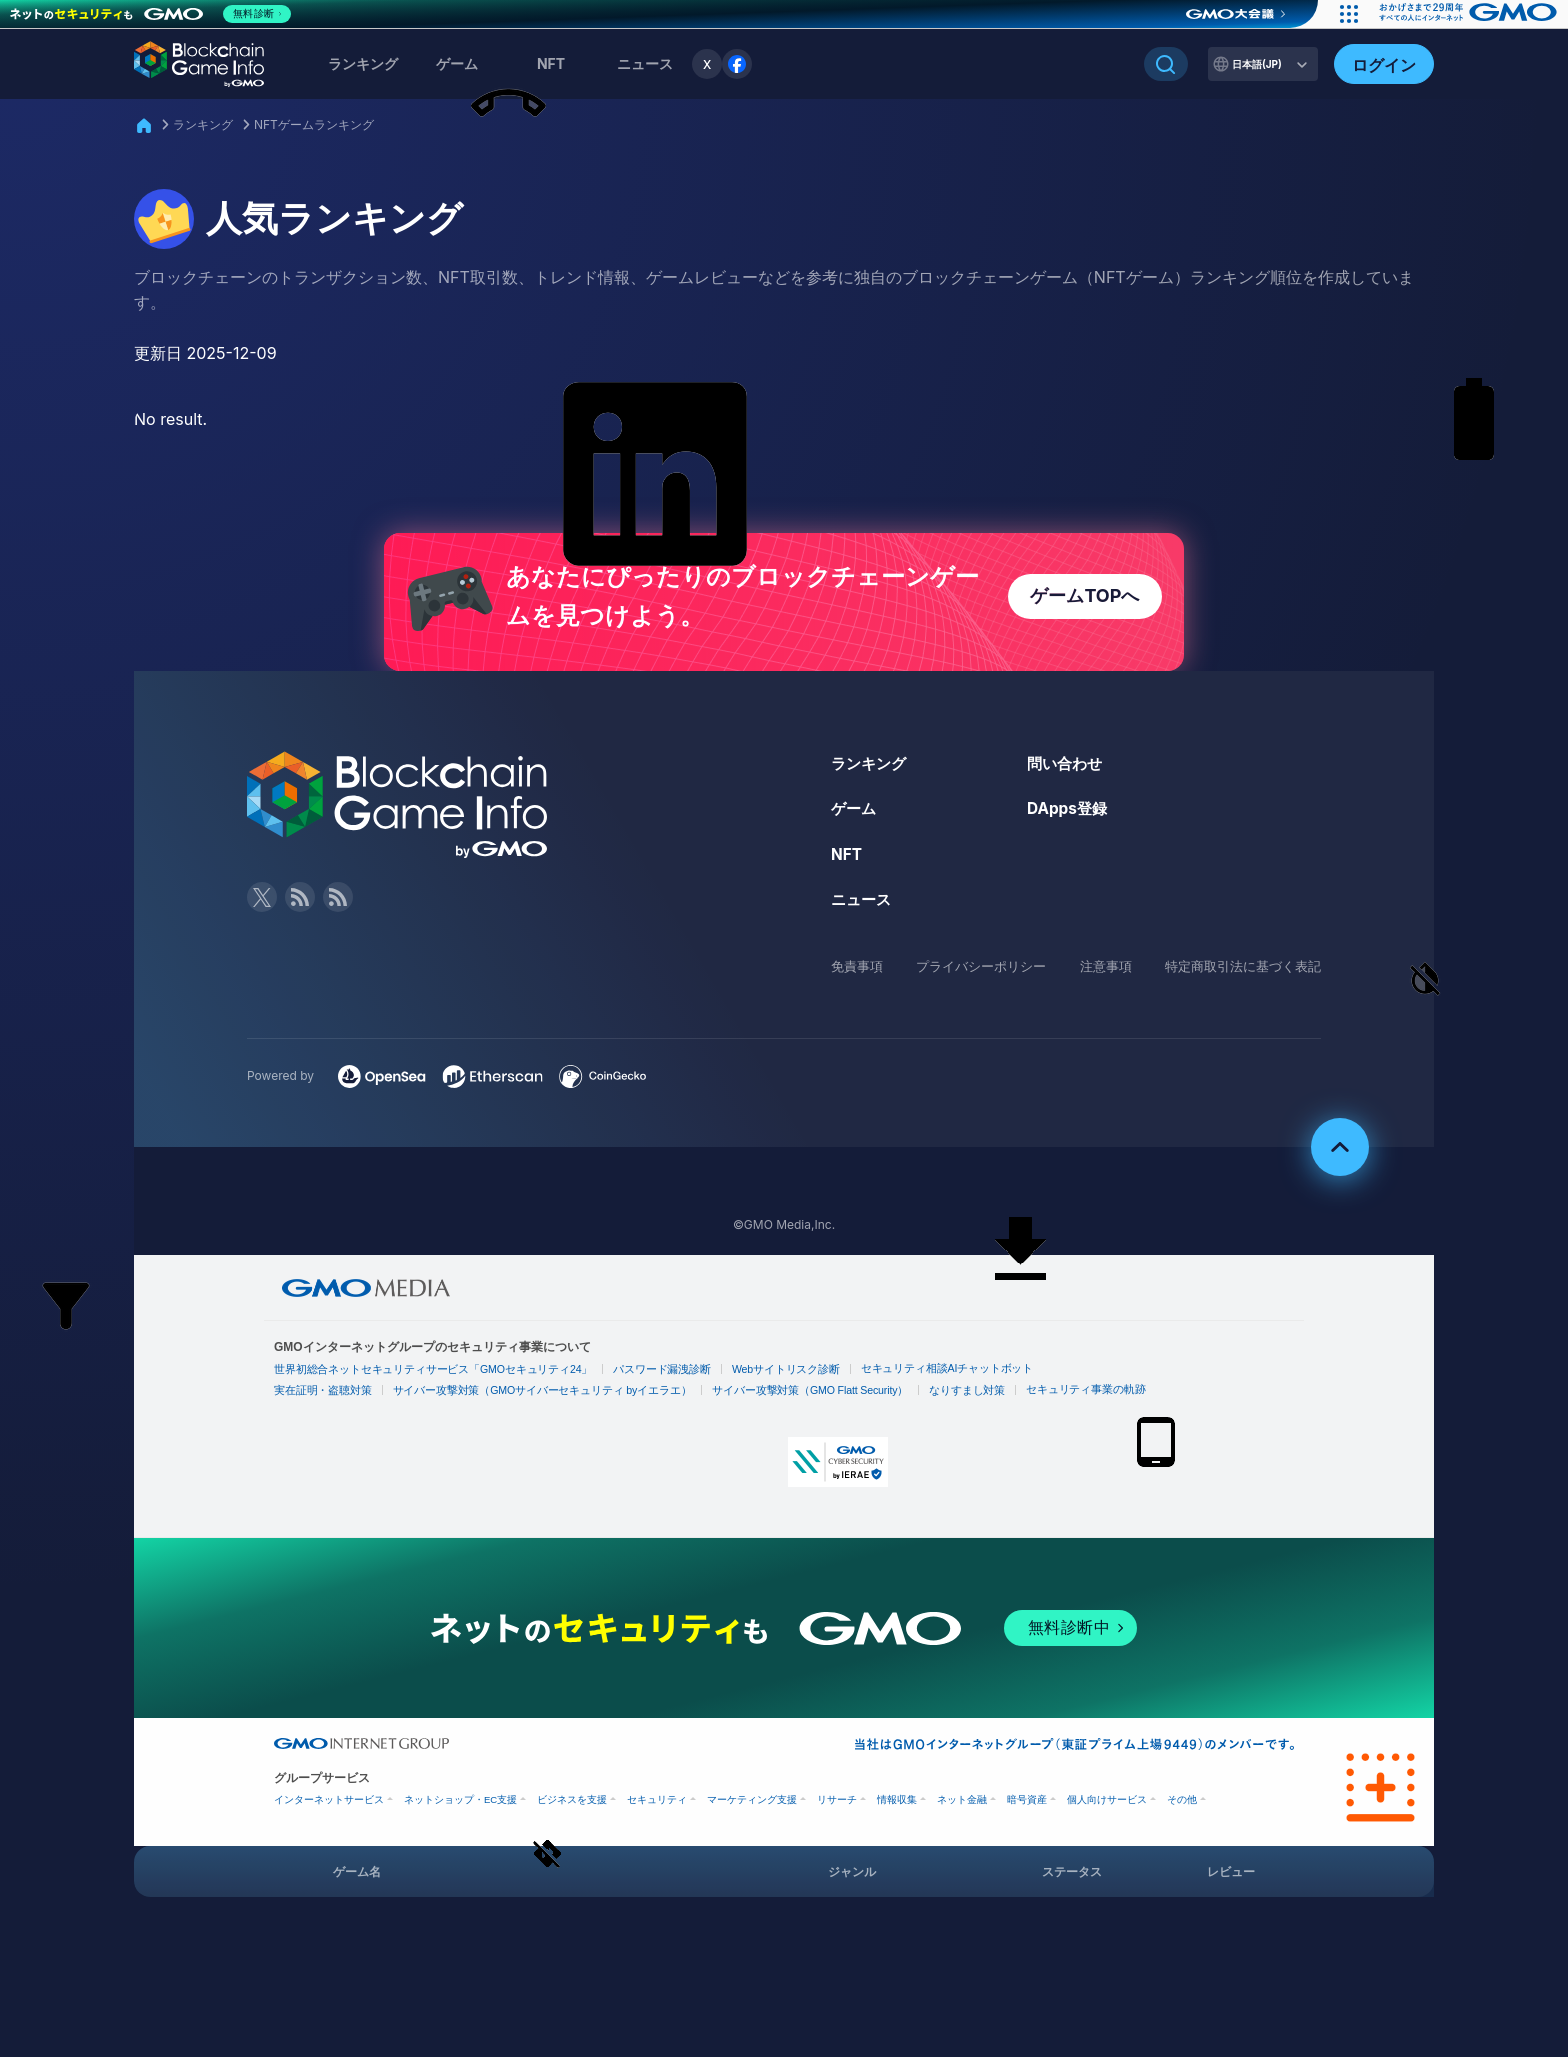  I want to click on indicates current battery level, so click(1474, 419).